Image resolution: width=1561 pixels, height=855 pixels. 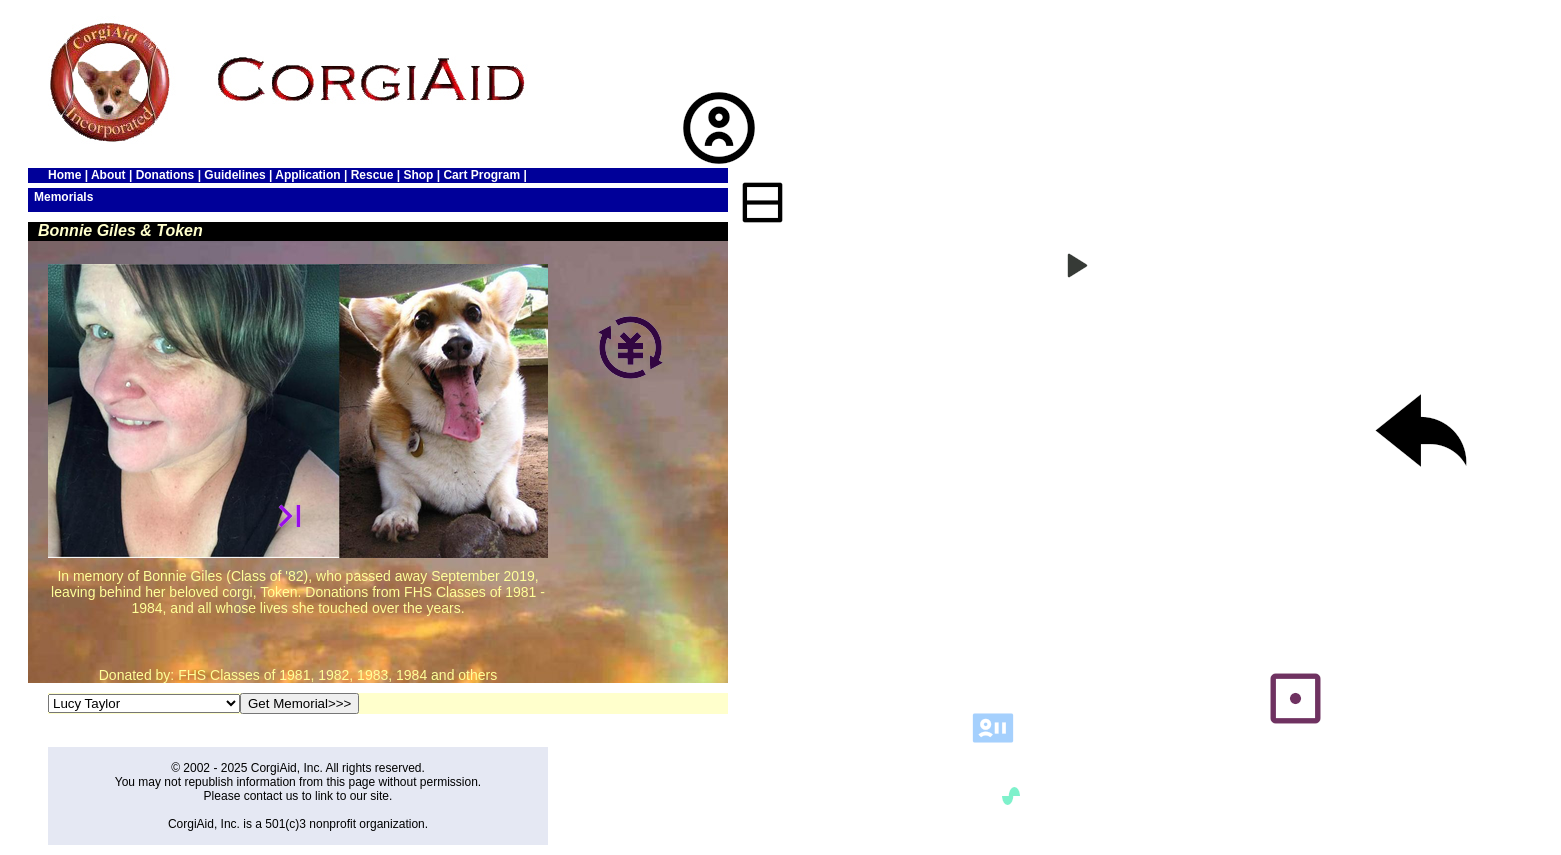 What do you see at coordinates (762, 202) in the screenshot?
I see `switch to horizontal row layout` at bounding box center [762, 202].